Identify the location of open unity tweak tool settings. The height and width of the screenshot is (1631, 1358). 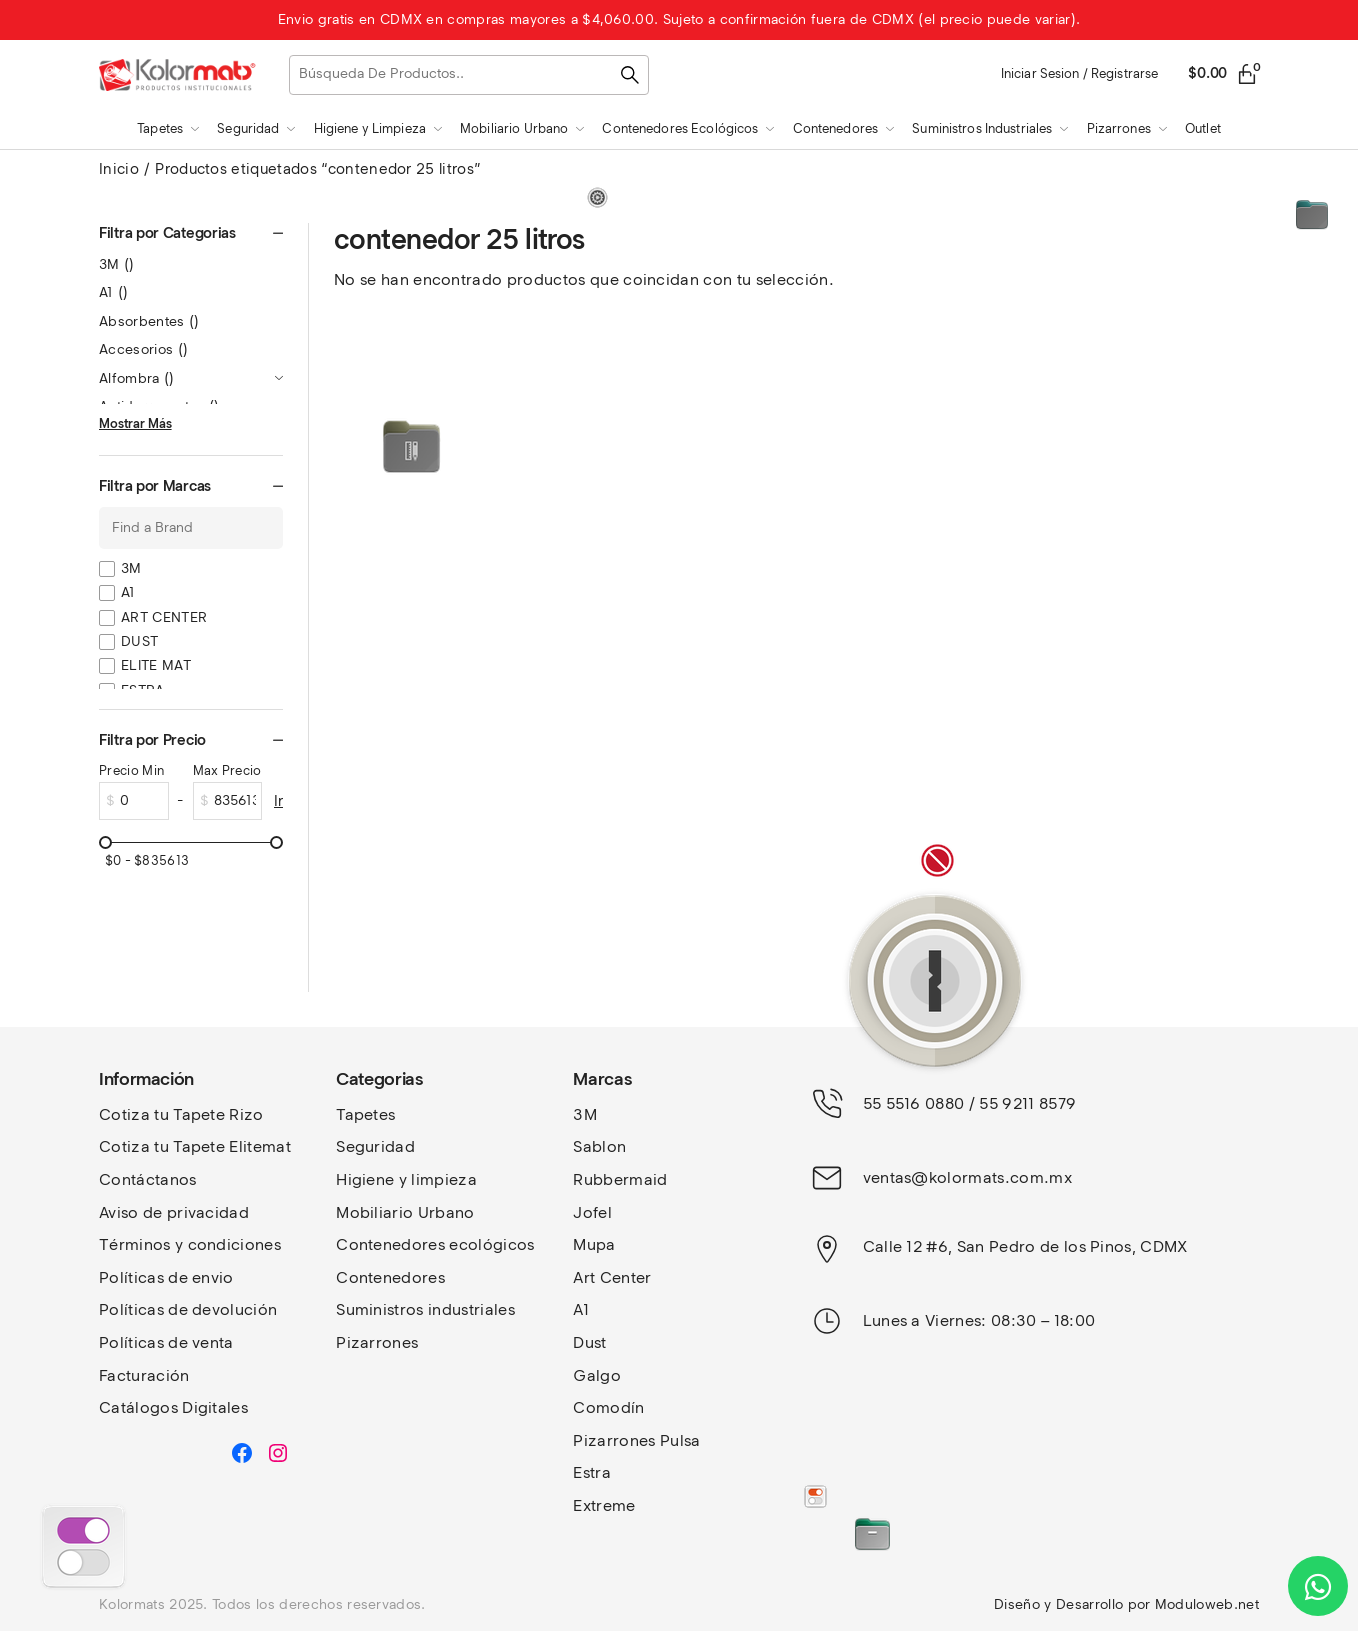
(815, 1496).